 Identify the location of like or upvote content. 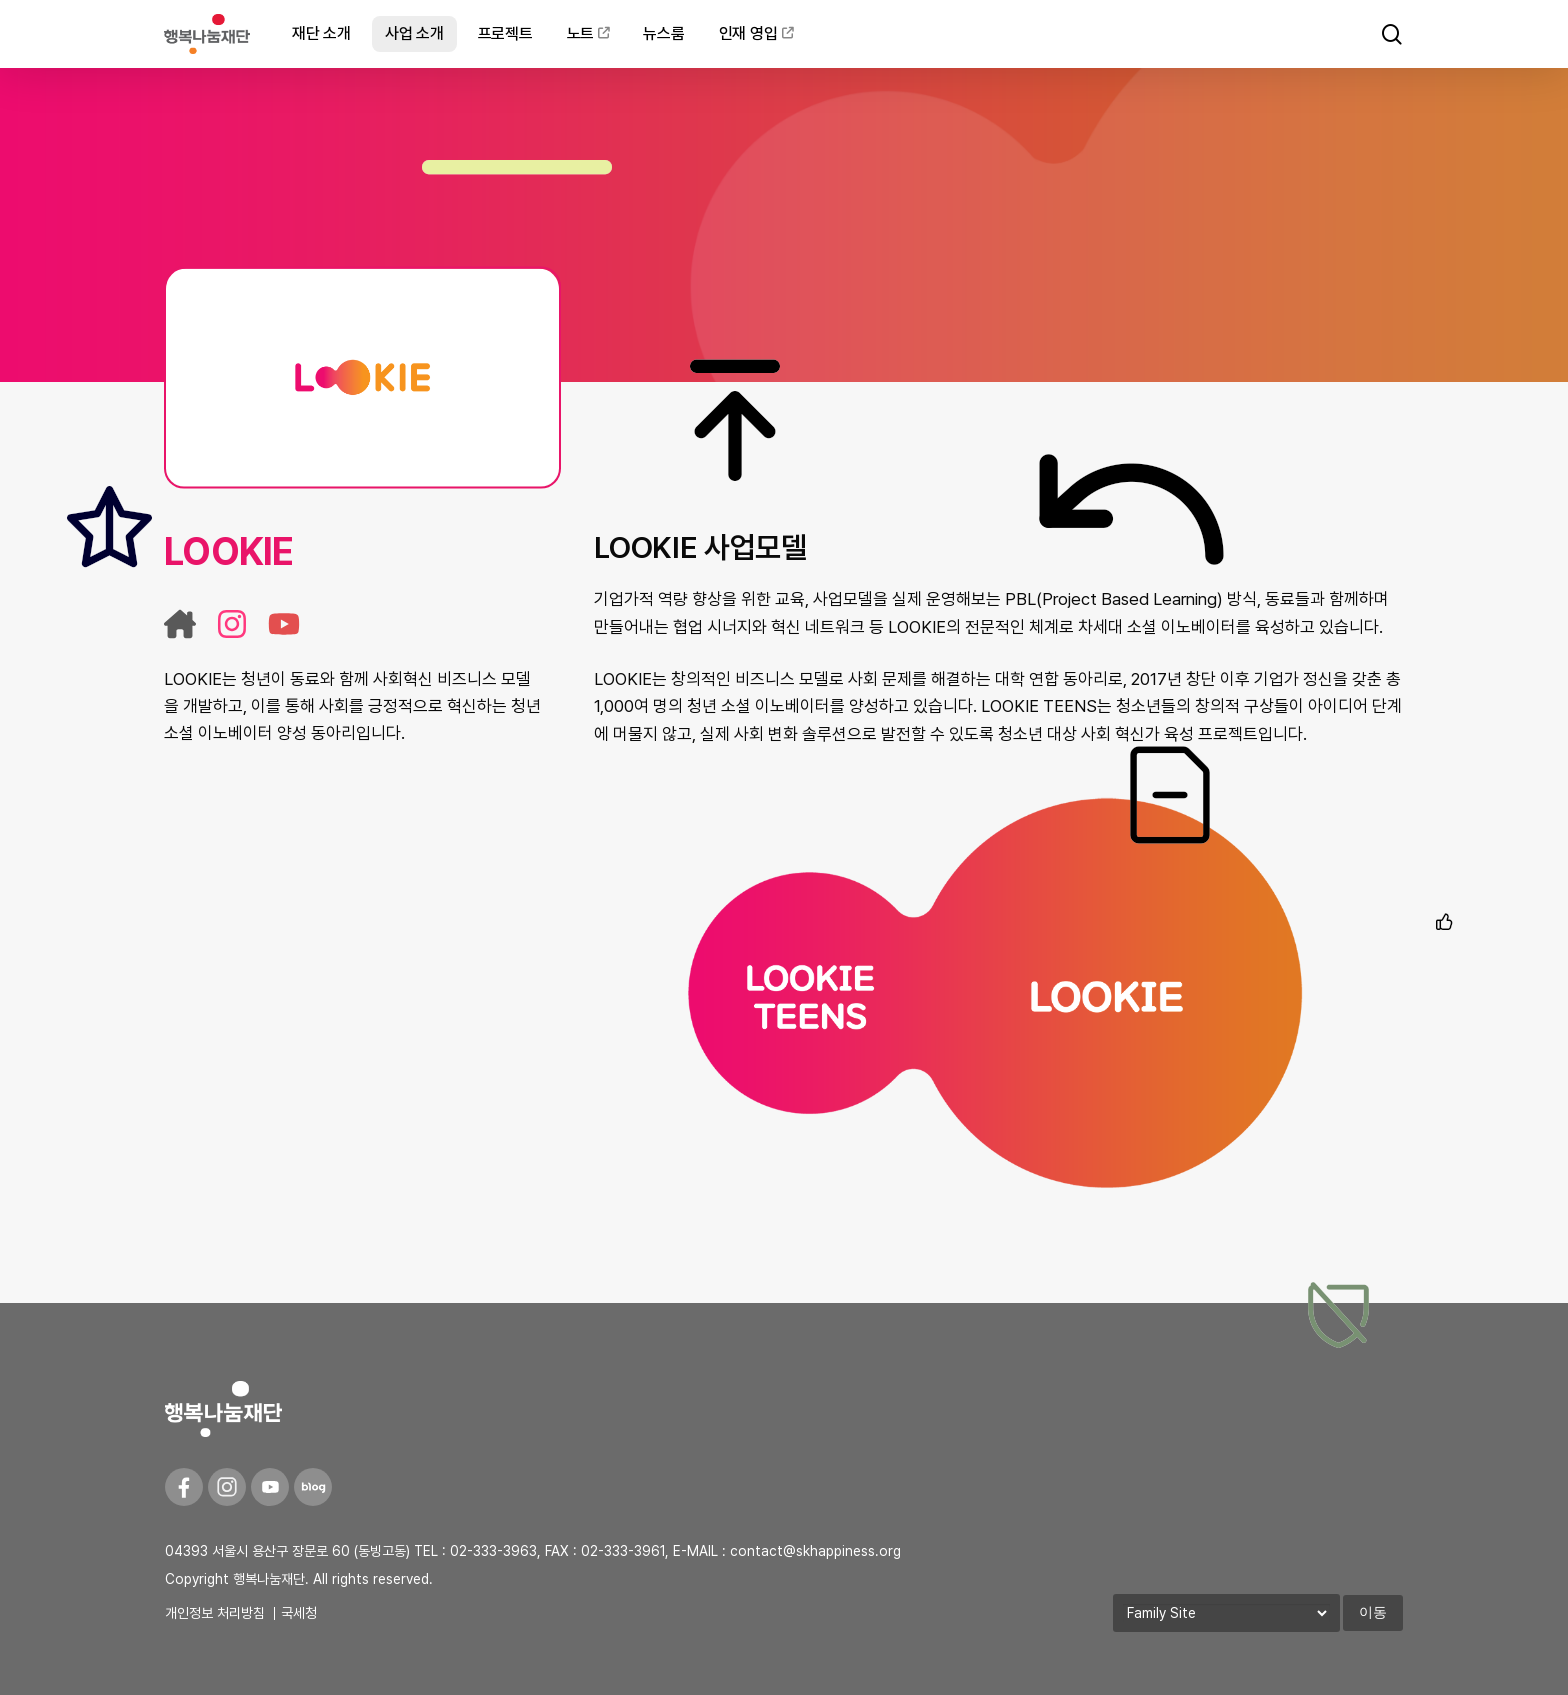
(1444, 921).